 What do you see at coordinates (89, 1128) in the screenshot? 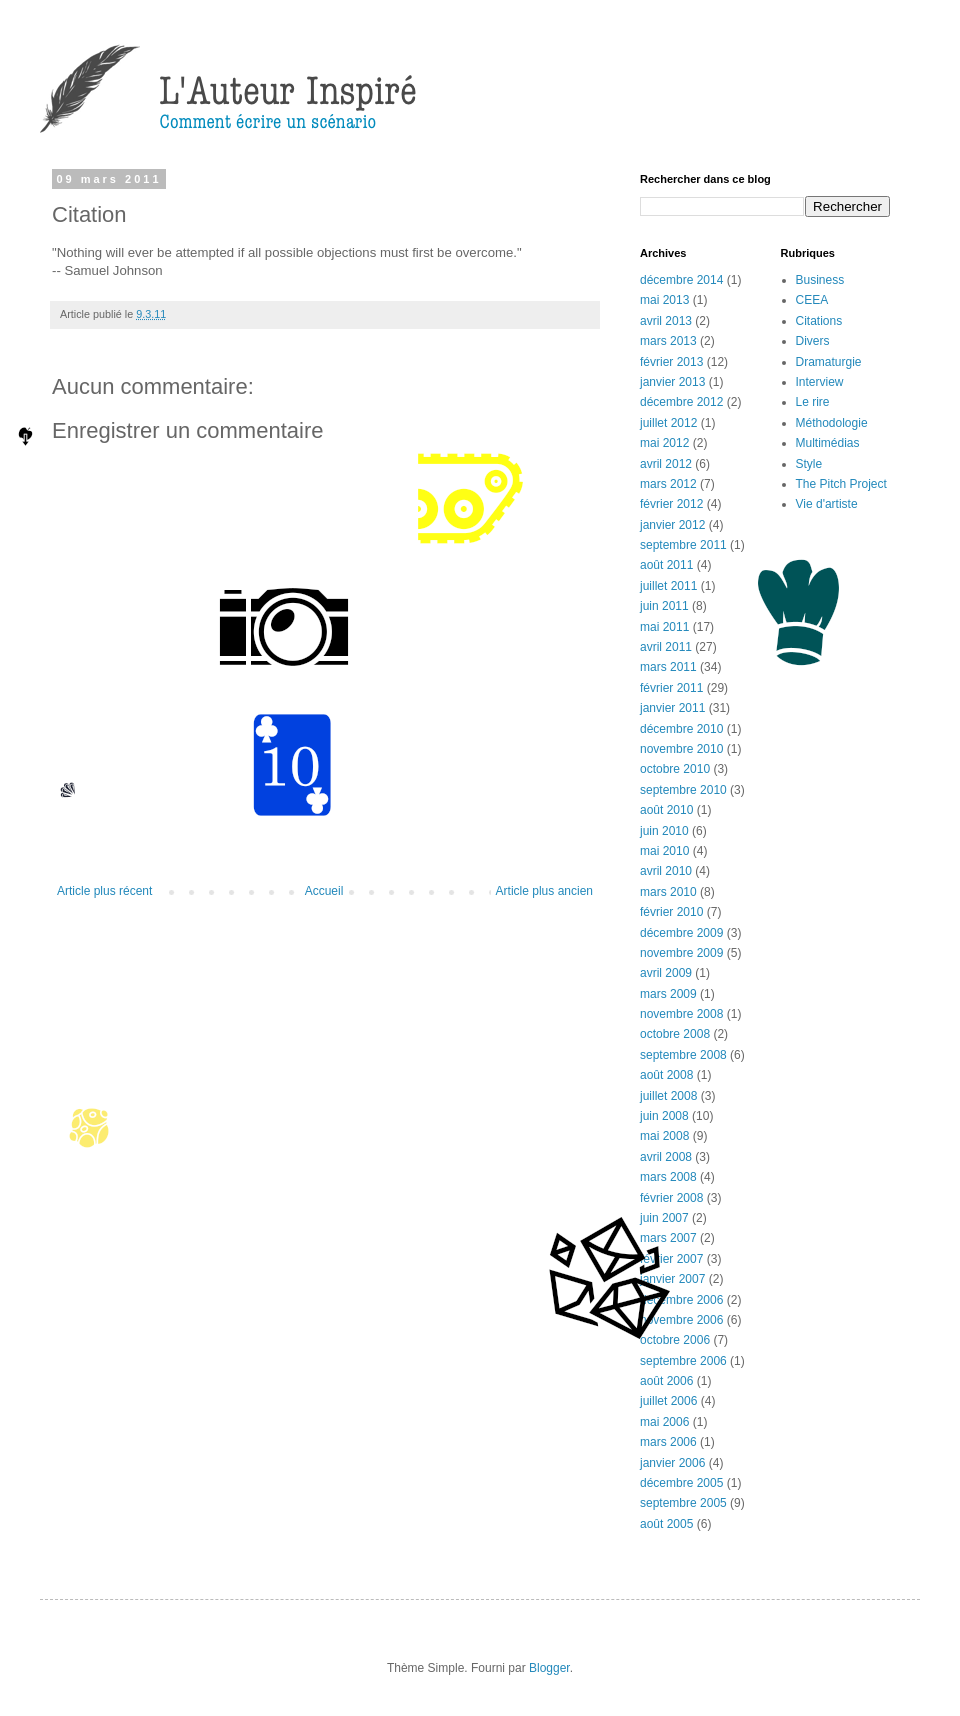
I see `indicates a health condition or medical alert` at bounding box center [89, 1128].